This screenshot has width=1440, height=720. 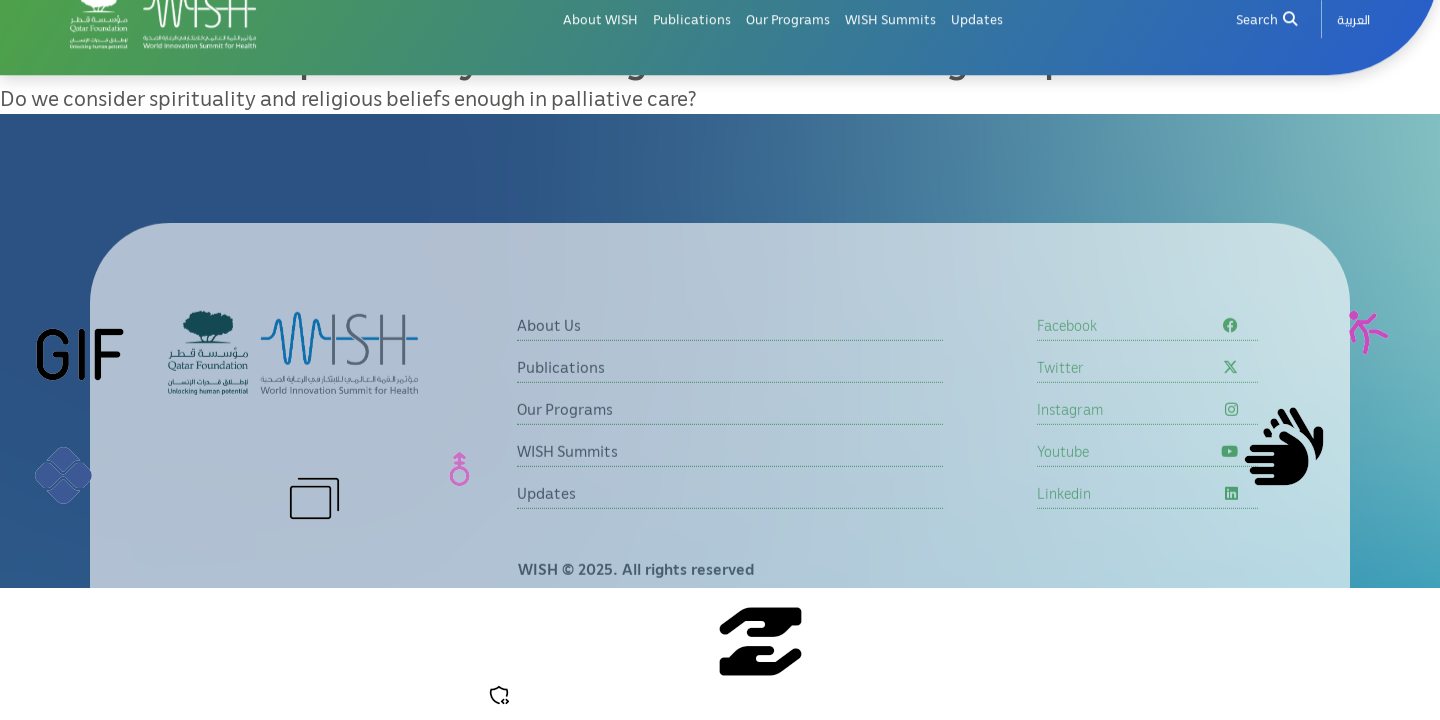 I want to click on indicates vertical mars symbol or transgender male gender identity, so click(x=459, y=469).